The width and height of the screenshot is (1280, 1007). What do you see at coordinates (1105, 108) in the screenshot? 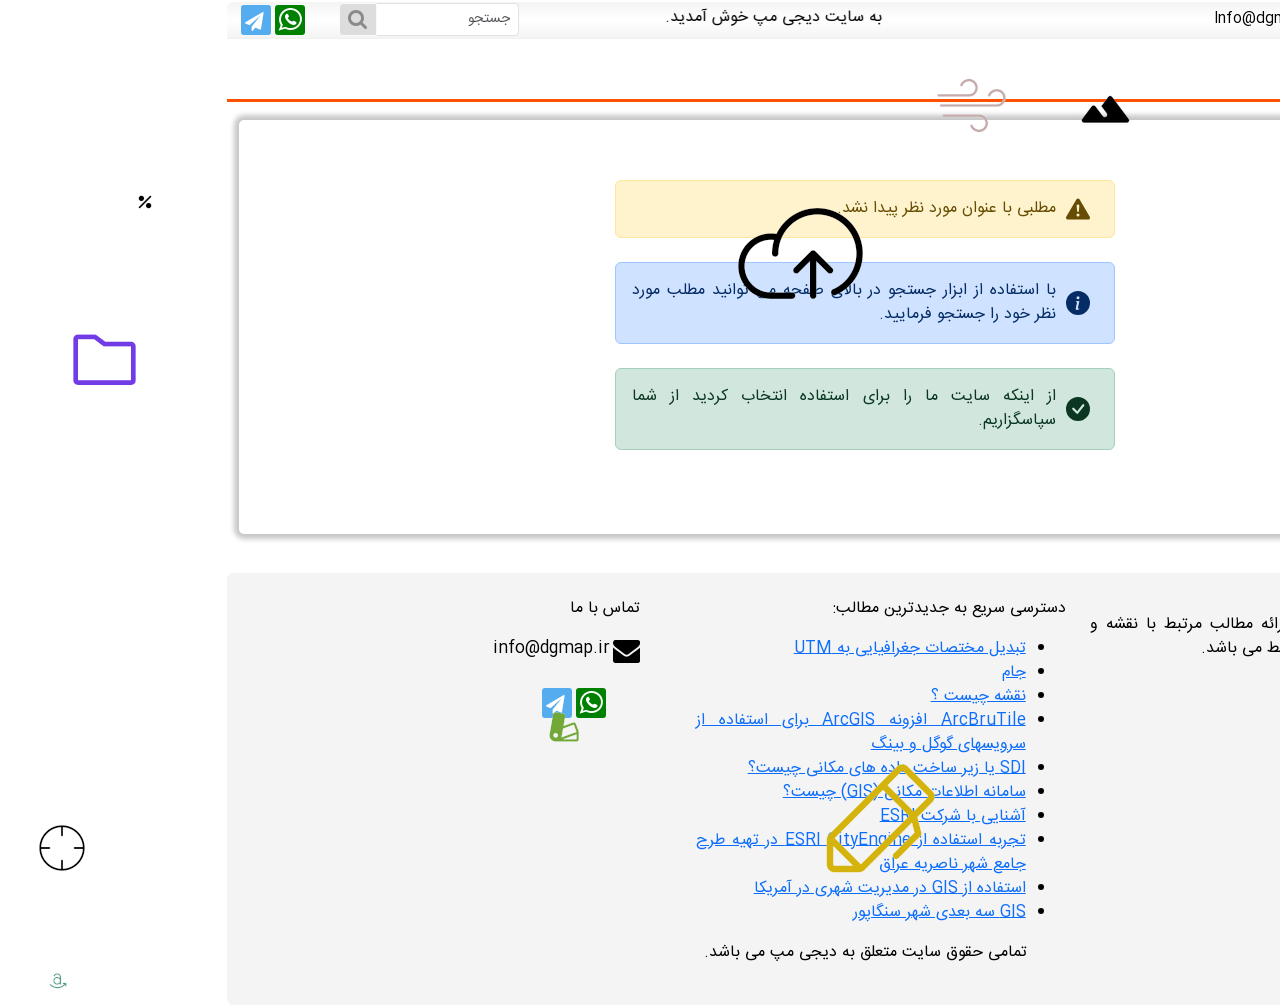
I see `view landscape or nature photos` at bounding box center [1105, 108].